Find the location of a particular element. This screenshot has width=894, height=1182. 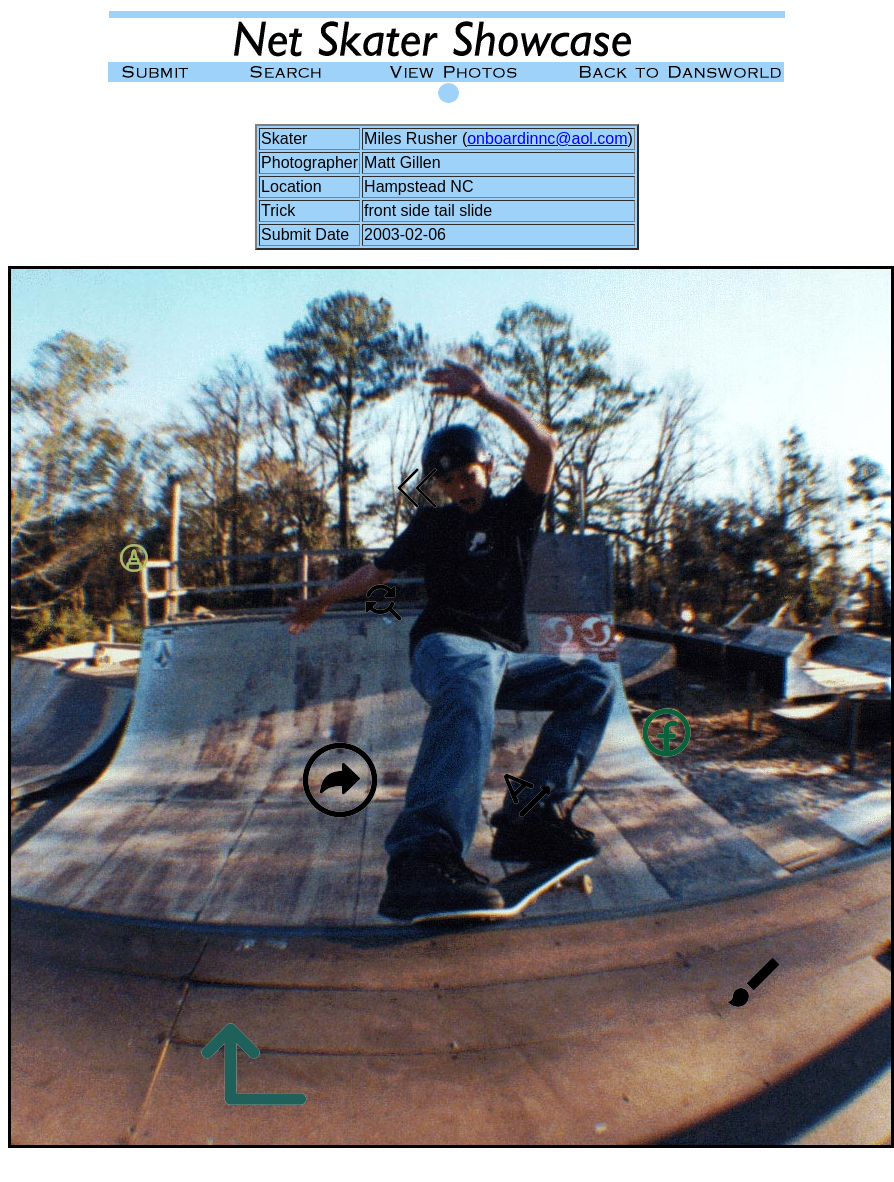

share or forward content is located at coordinates (340, 780).